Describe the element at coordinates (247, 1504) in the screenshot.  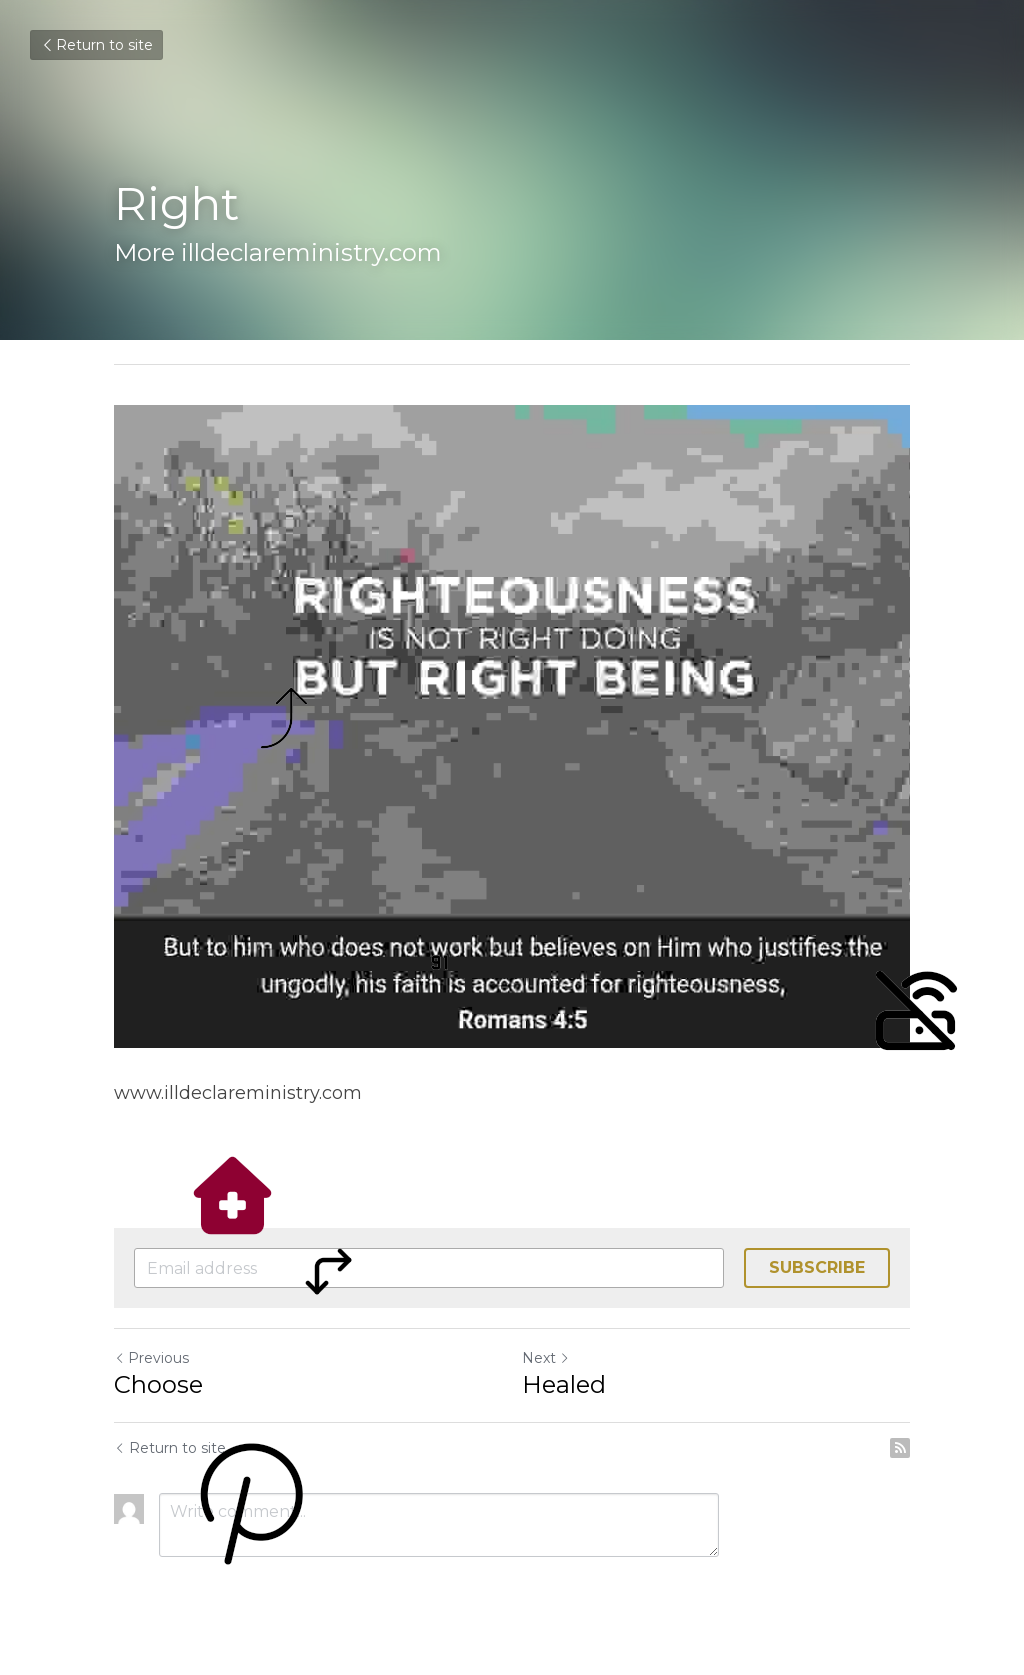
I see `open Pinterest app` at that location.